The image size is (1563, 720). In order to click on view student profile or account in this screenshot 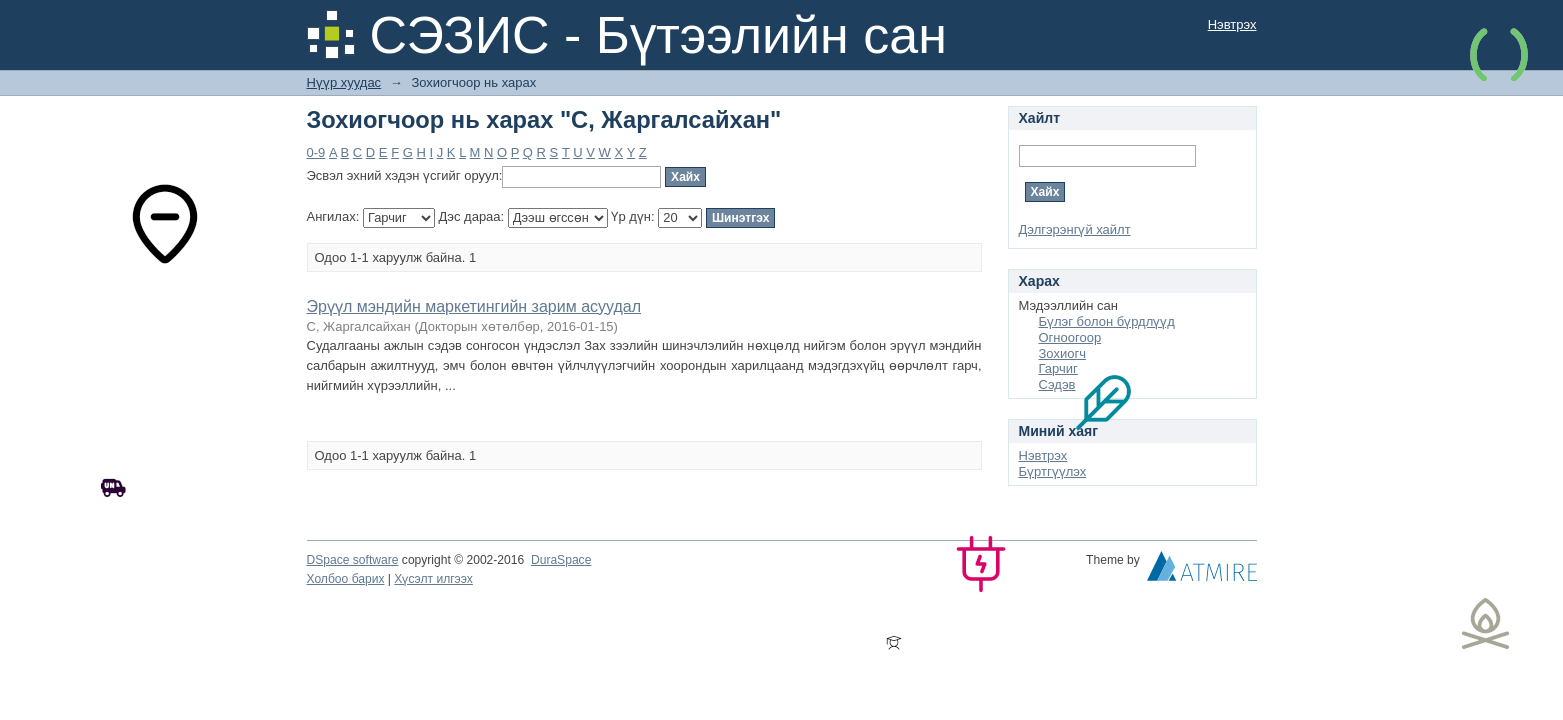, I will do `click(894, 643)`.